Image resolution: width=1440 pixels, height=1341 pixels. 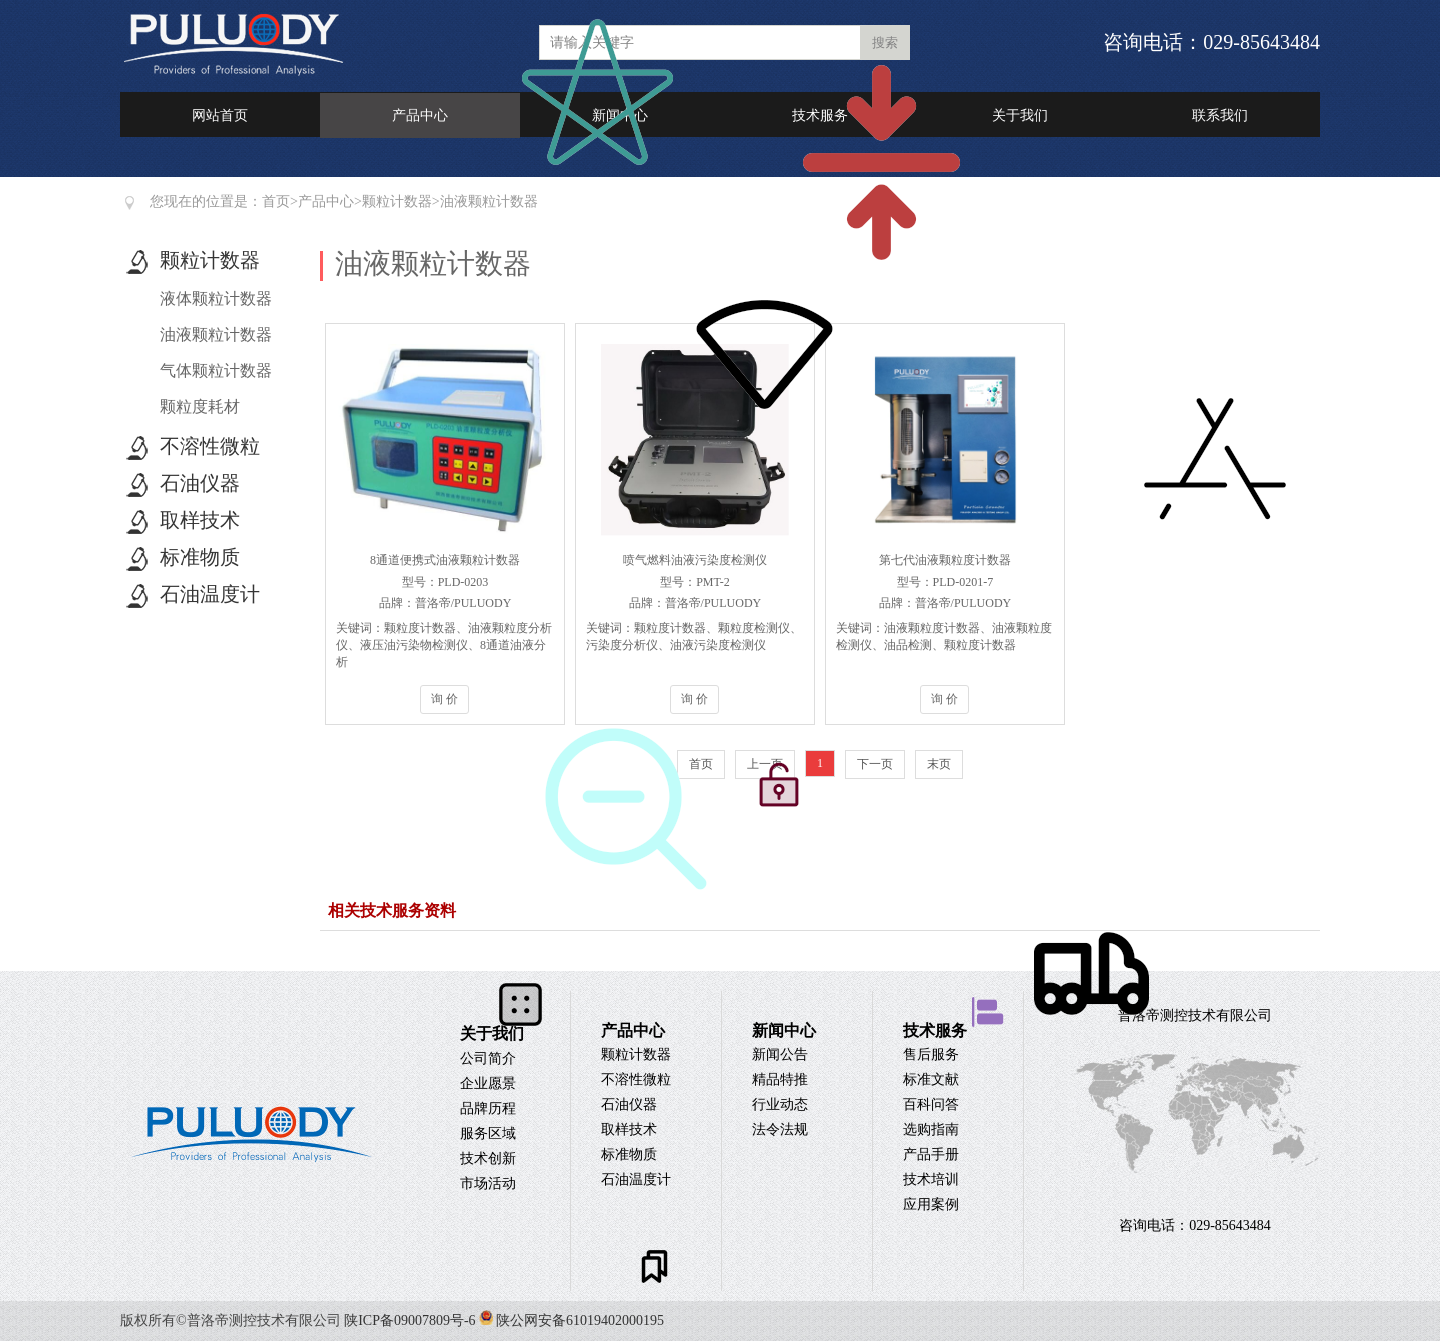 What do you see at coordinates (764, 354) in the screenshot?
I see `no wifi signal available` at bounding box center [764, 354].